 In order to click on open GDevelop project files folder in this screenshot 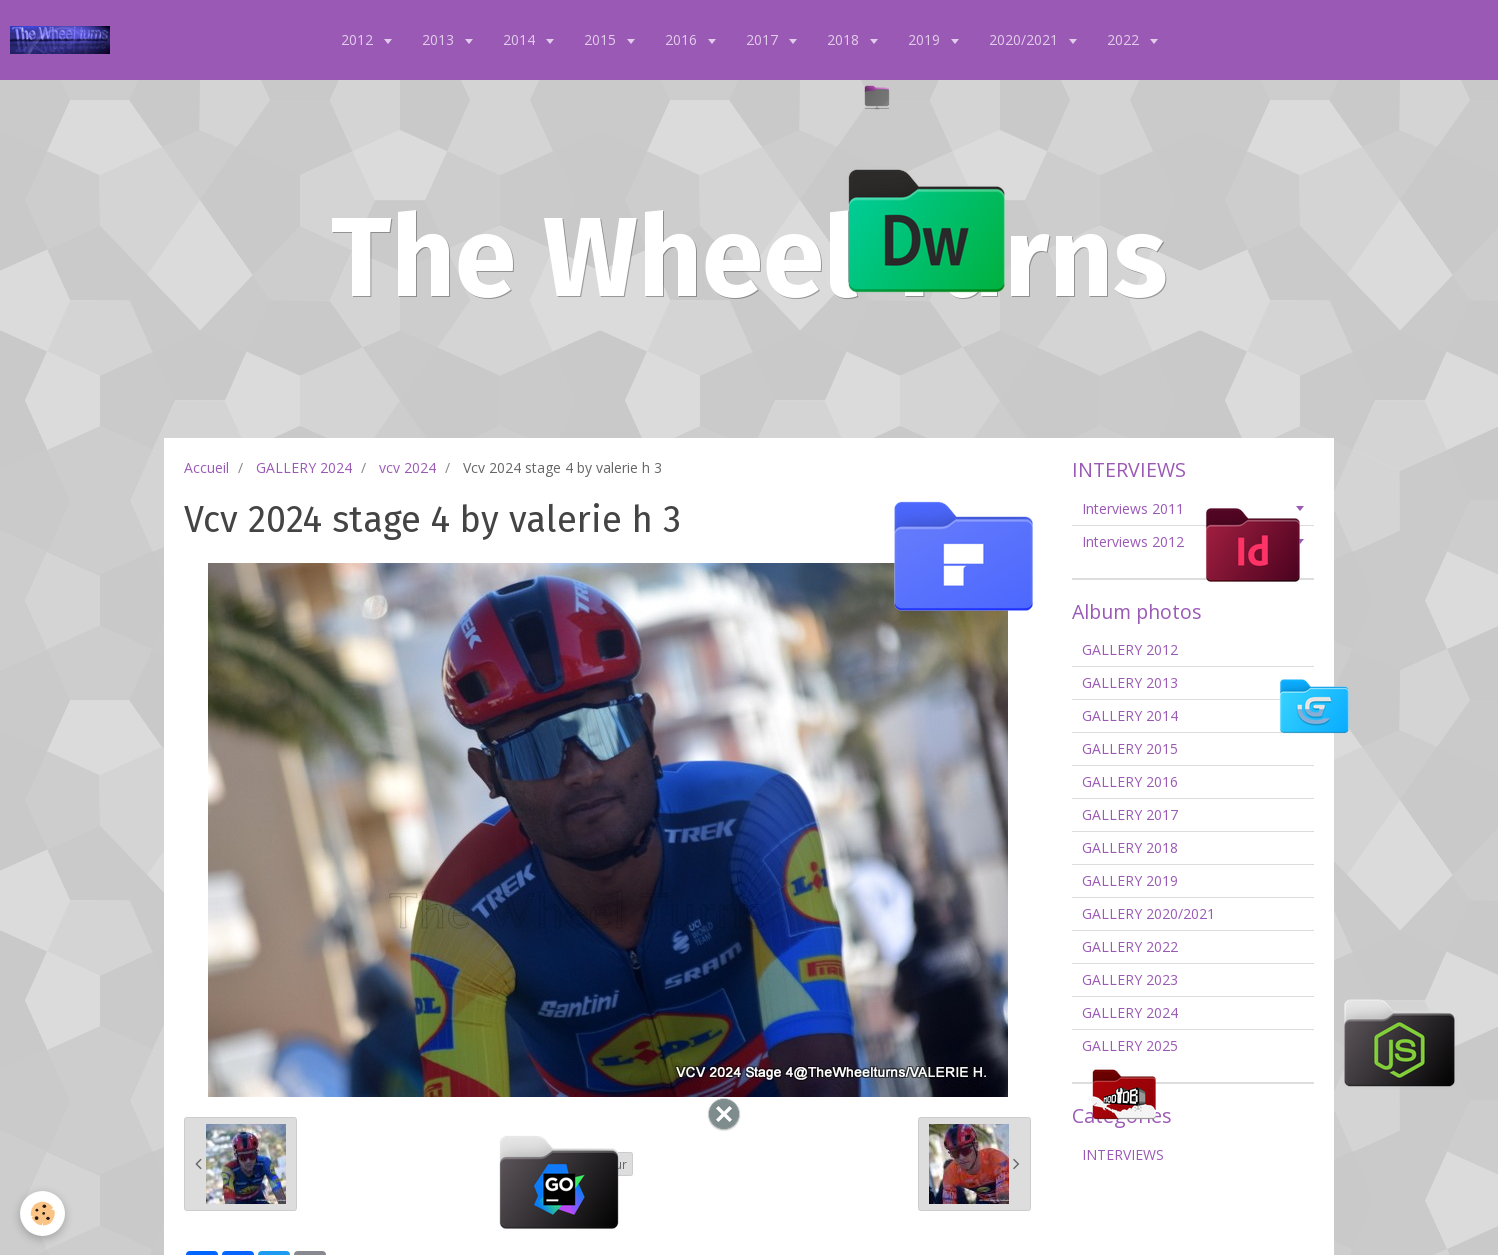, I will do `click(1314, 708)`.